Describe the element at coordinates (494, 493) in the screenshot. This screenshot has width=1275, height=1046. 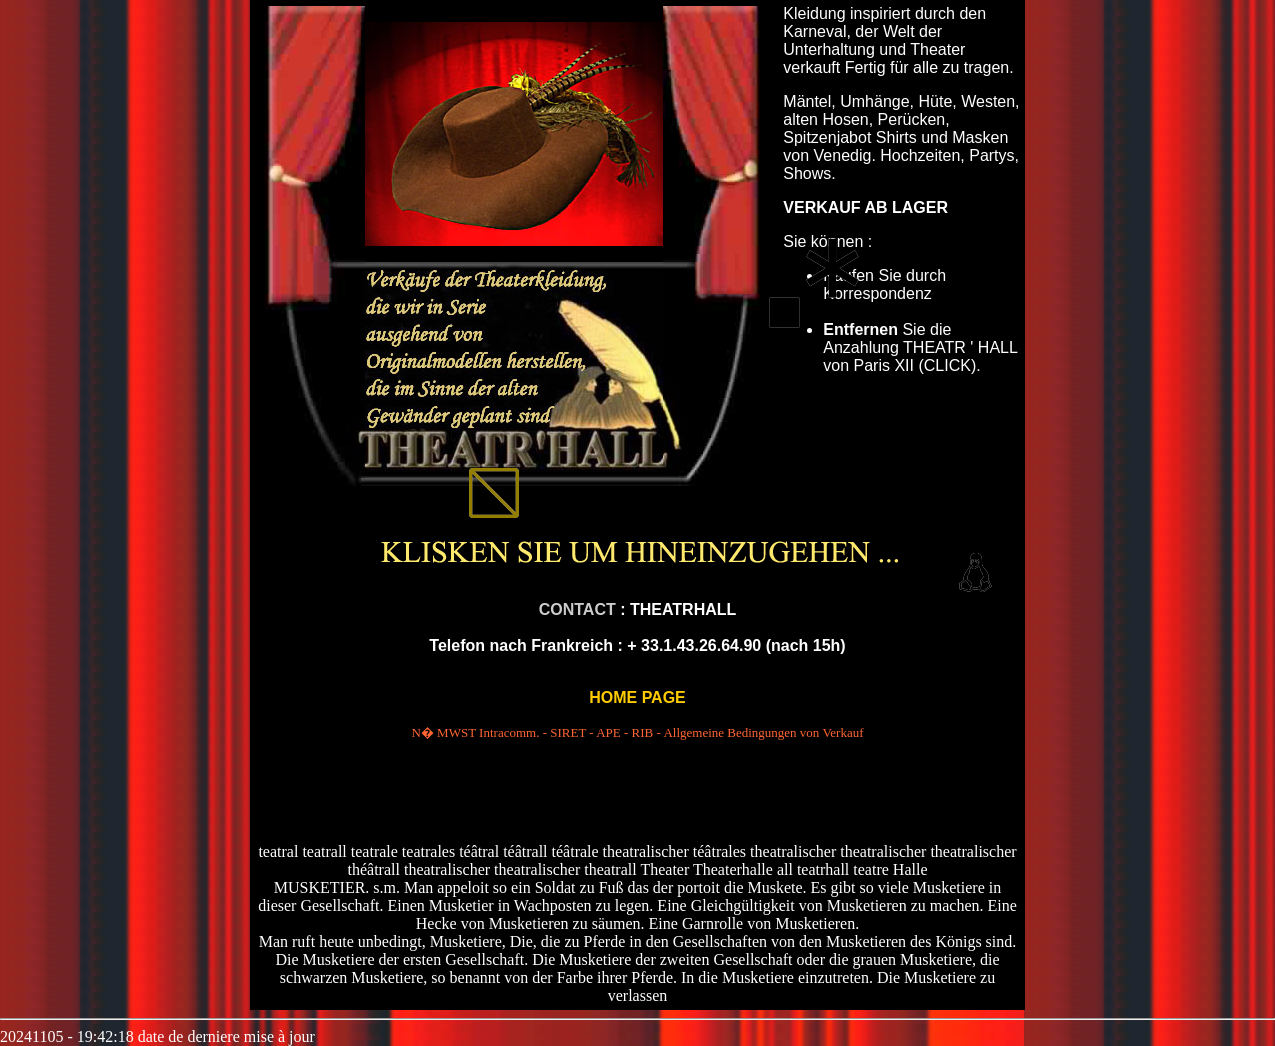
I see `placeholder for missing or unavailable image content` at that location.